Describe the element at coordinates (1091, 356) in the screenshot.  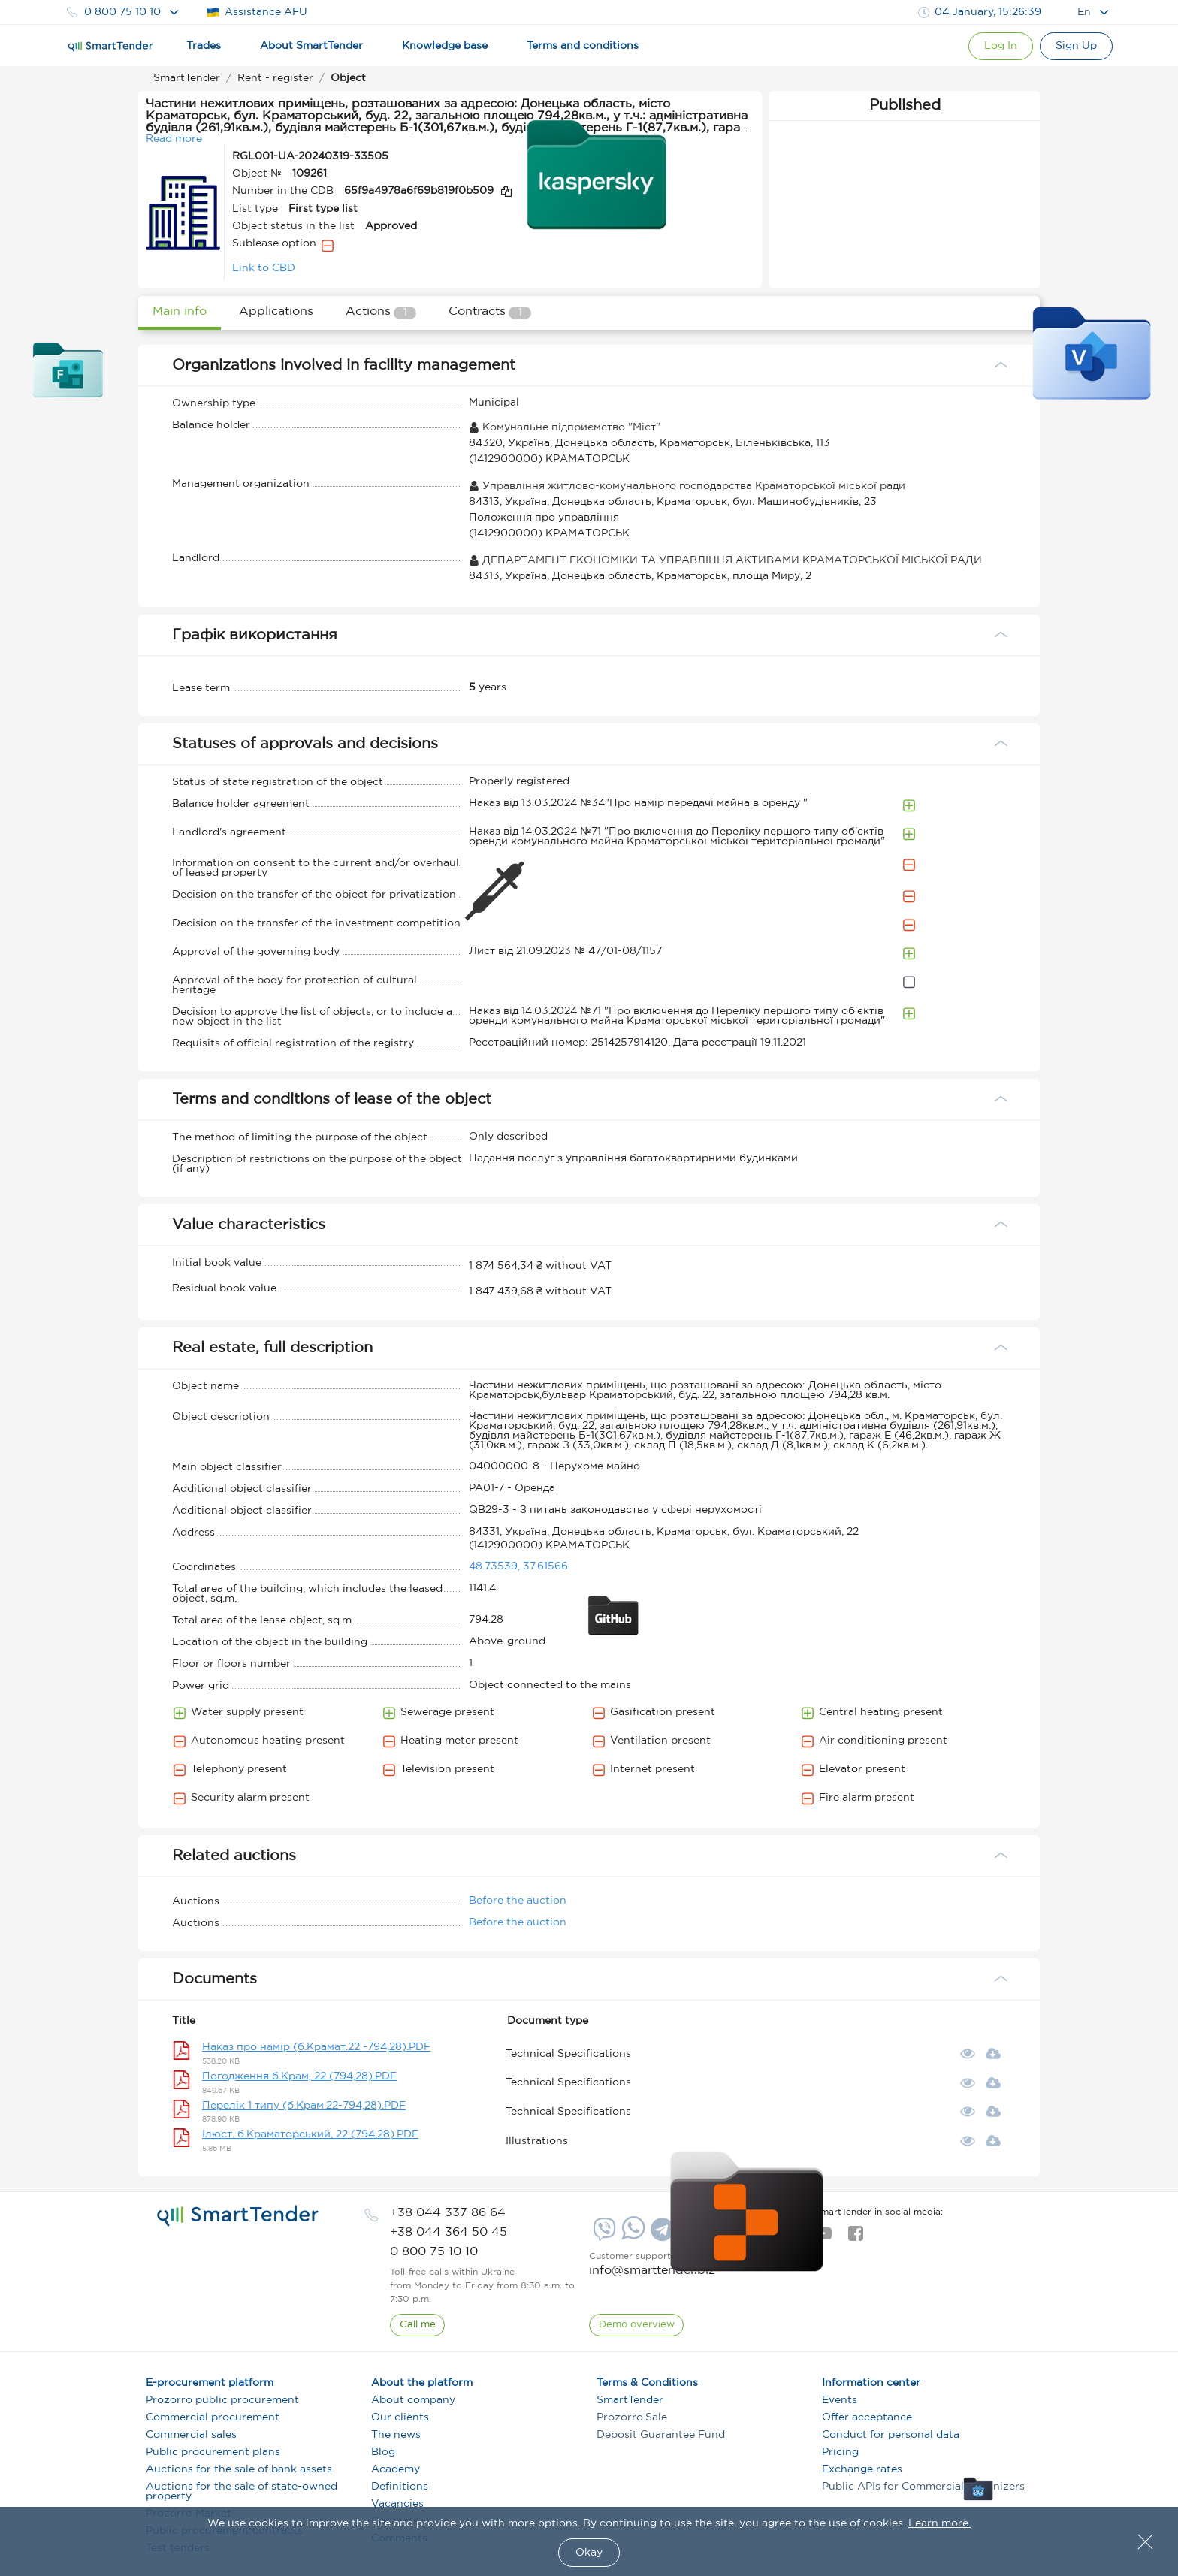
I see `open folder containing microsoft visio files` at that location.